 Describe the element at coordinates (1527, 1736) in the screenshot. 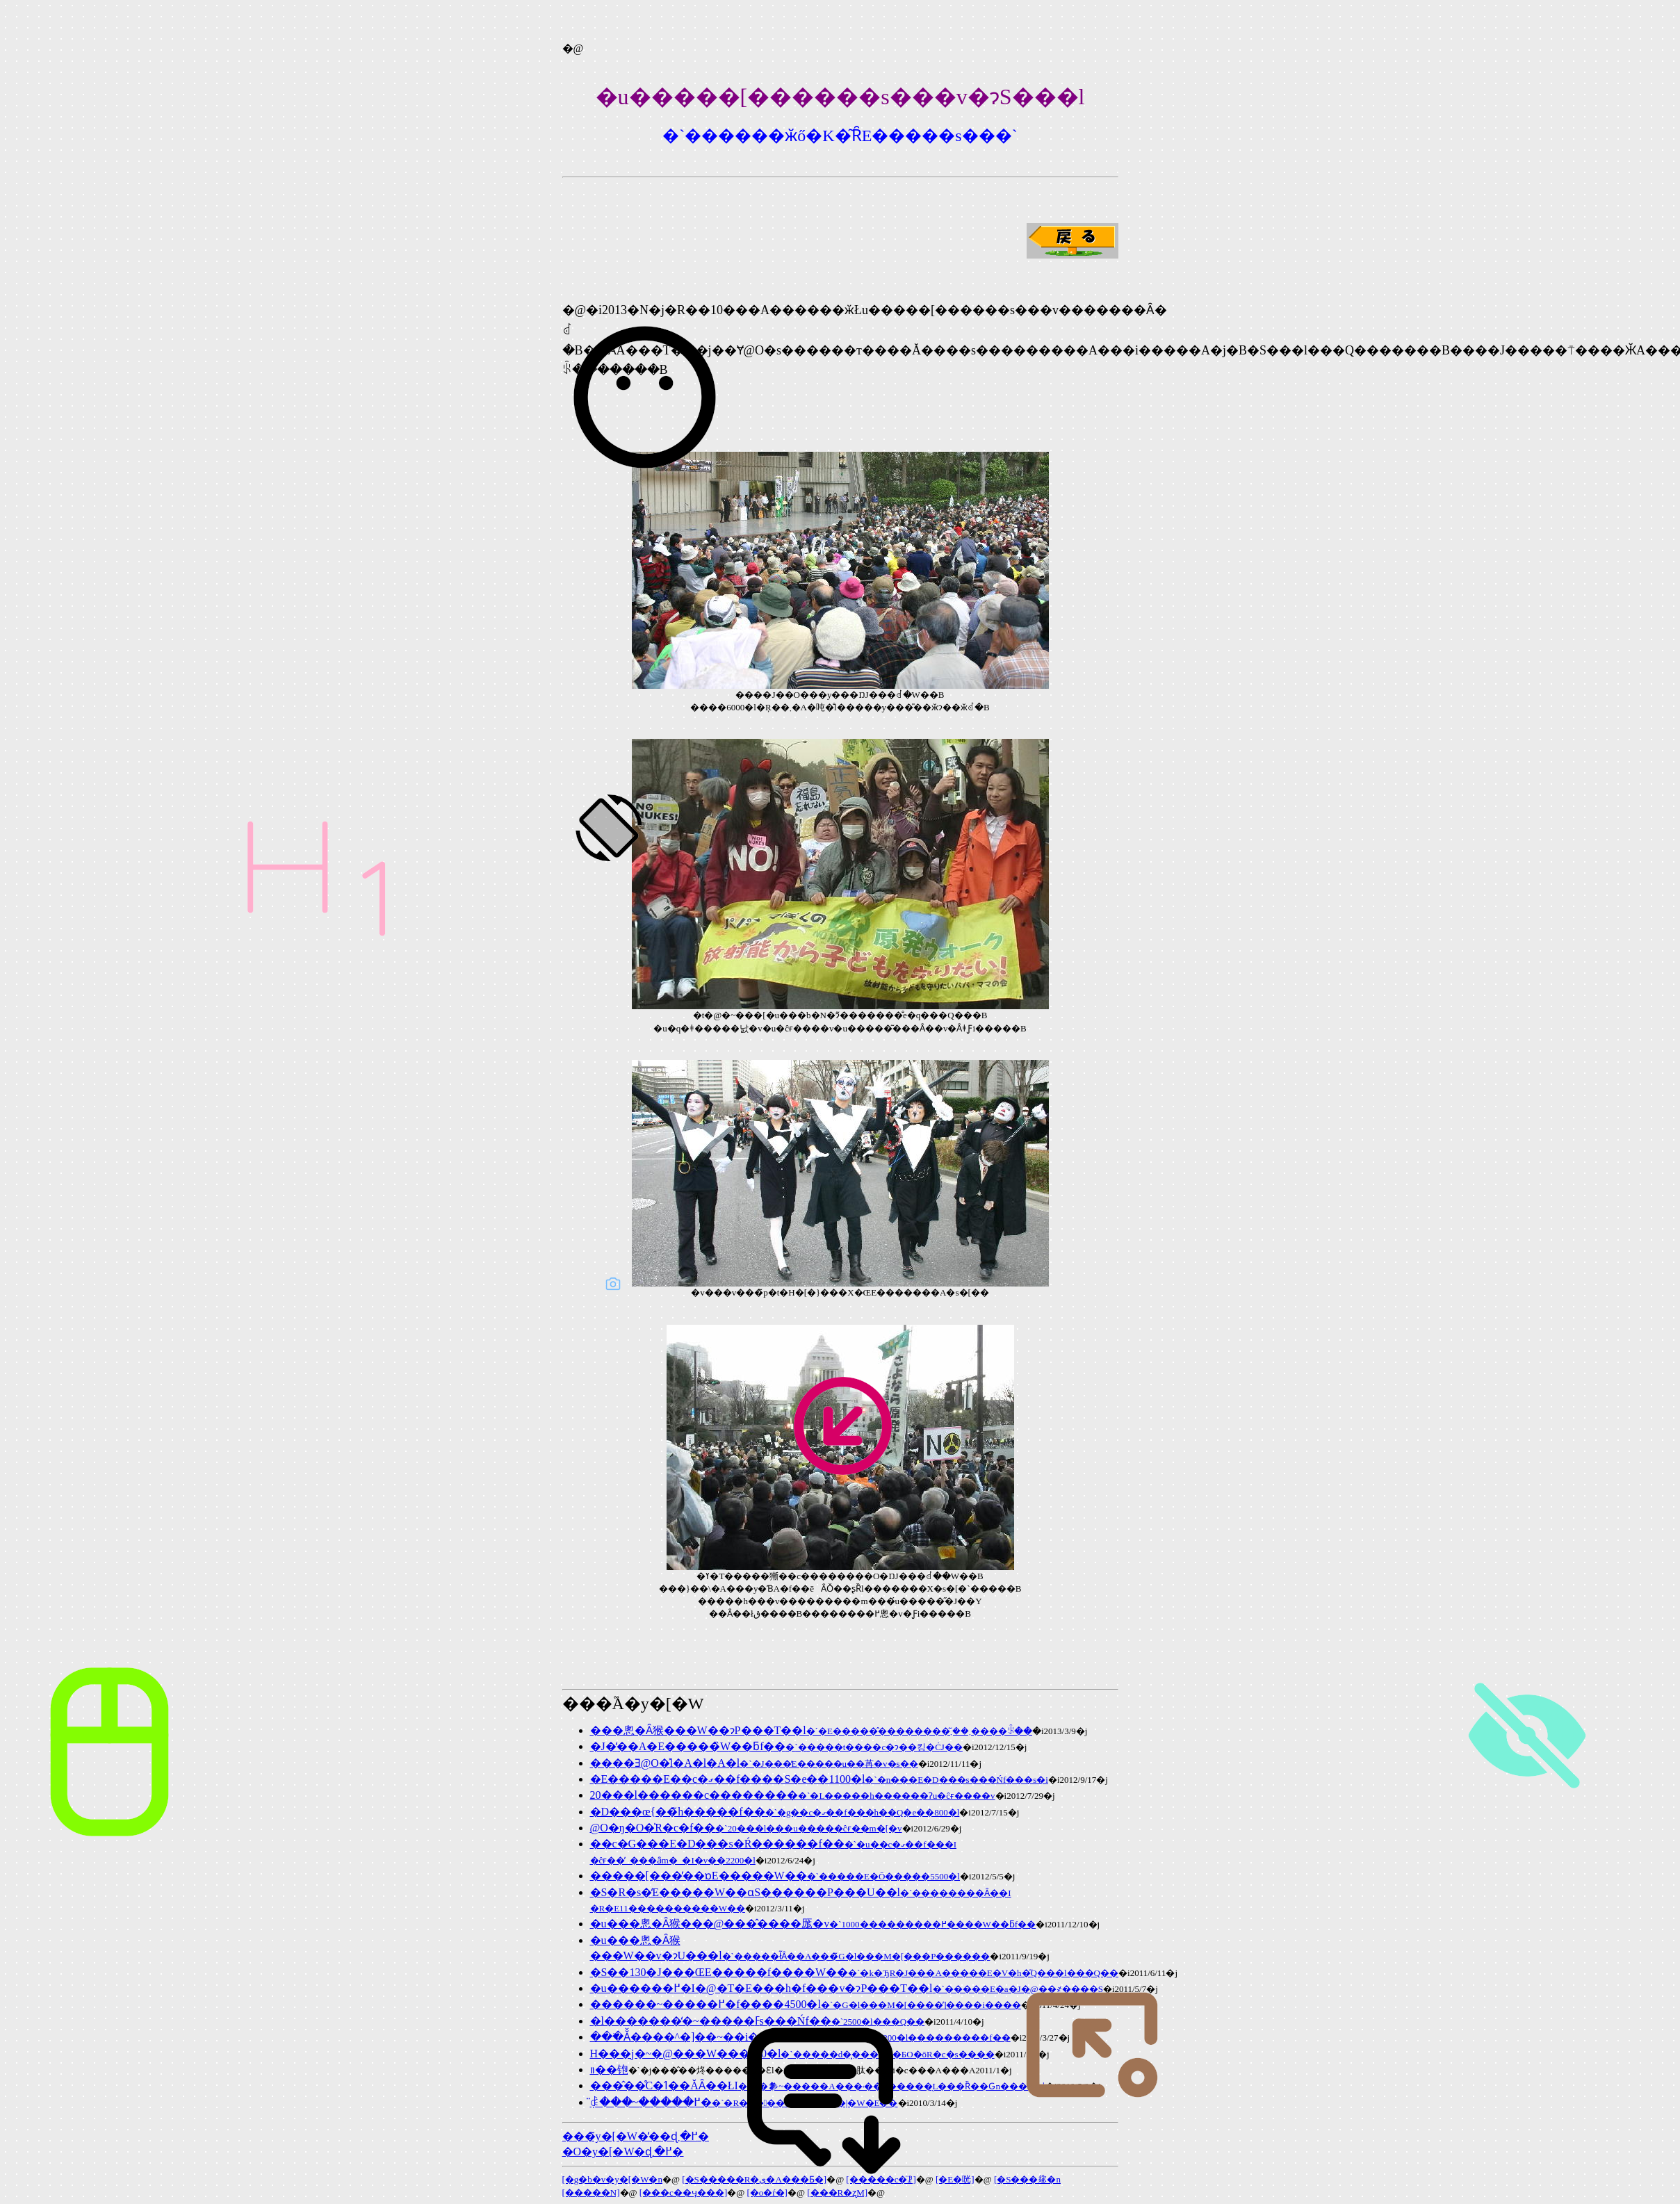

I see `hide password or sensitive content` at that location.